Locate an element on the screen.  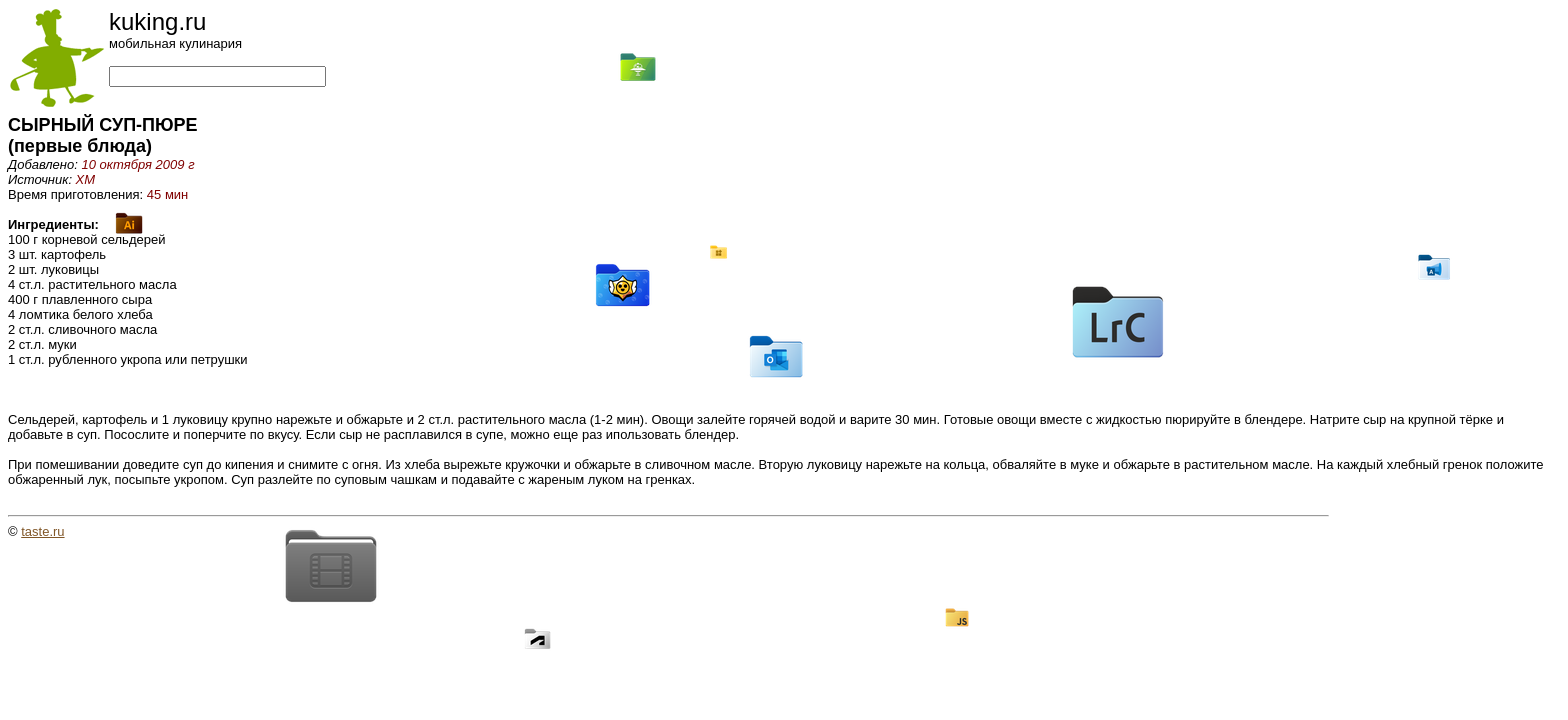
open the apps folder is located at coordinates (718, 252).